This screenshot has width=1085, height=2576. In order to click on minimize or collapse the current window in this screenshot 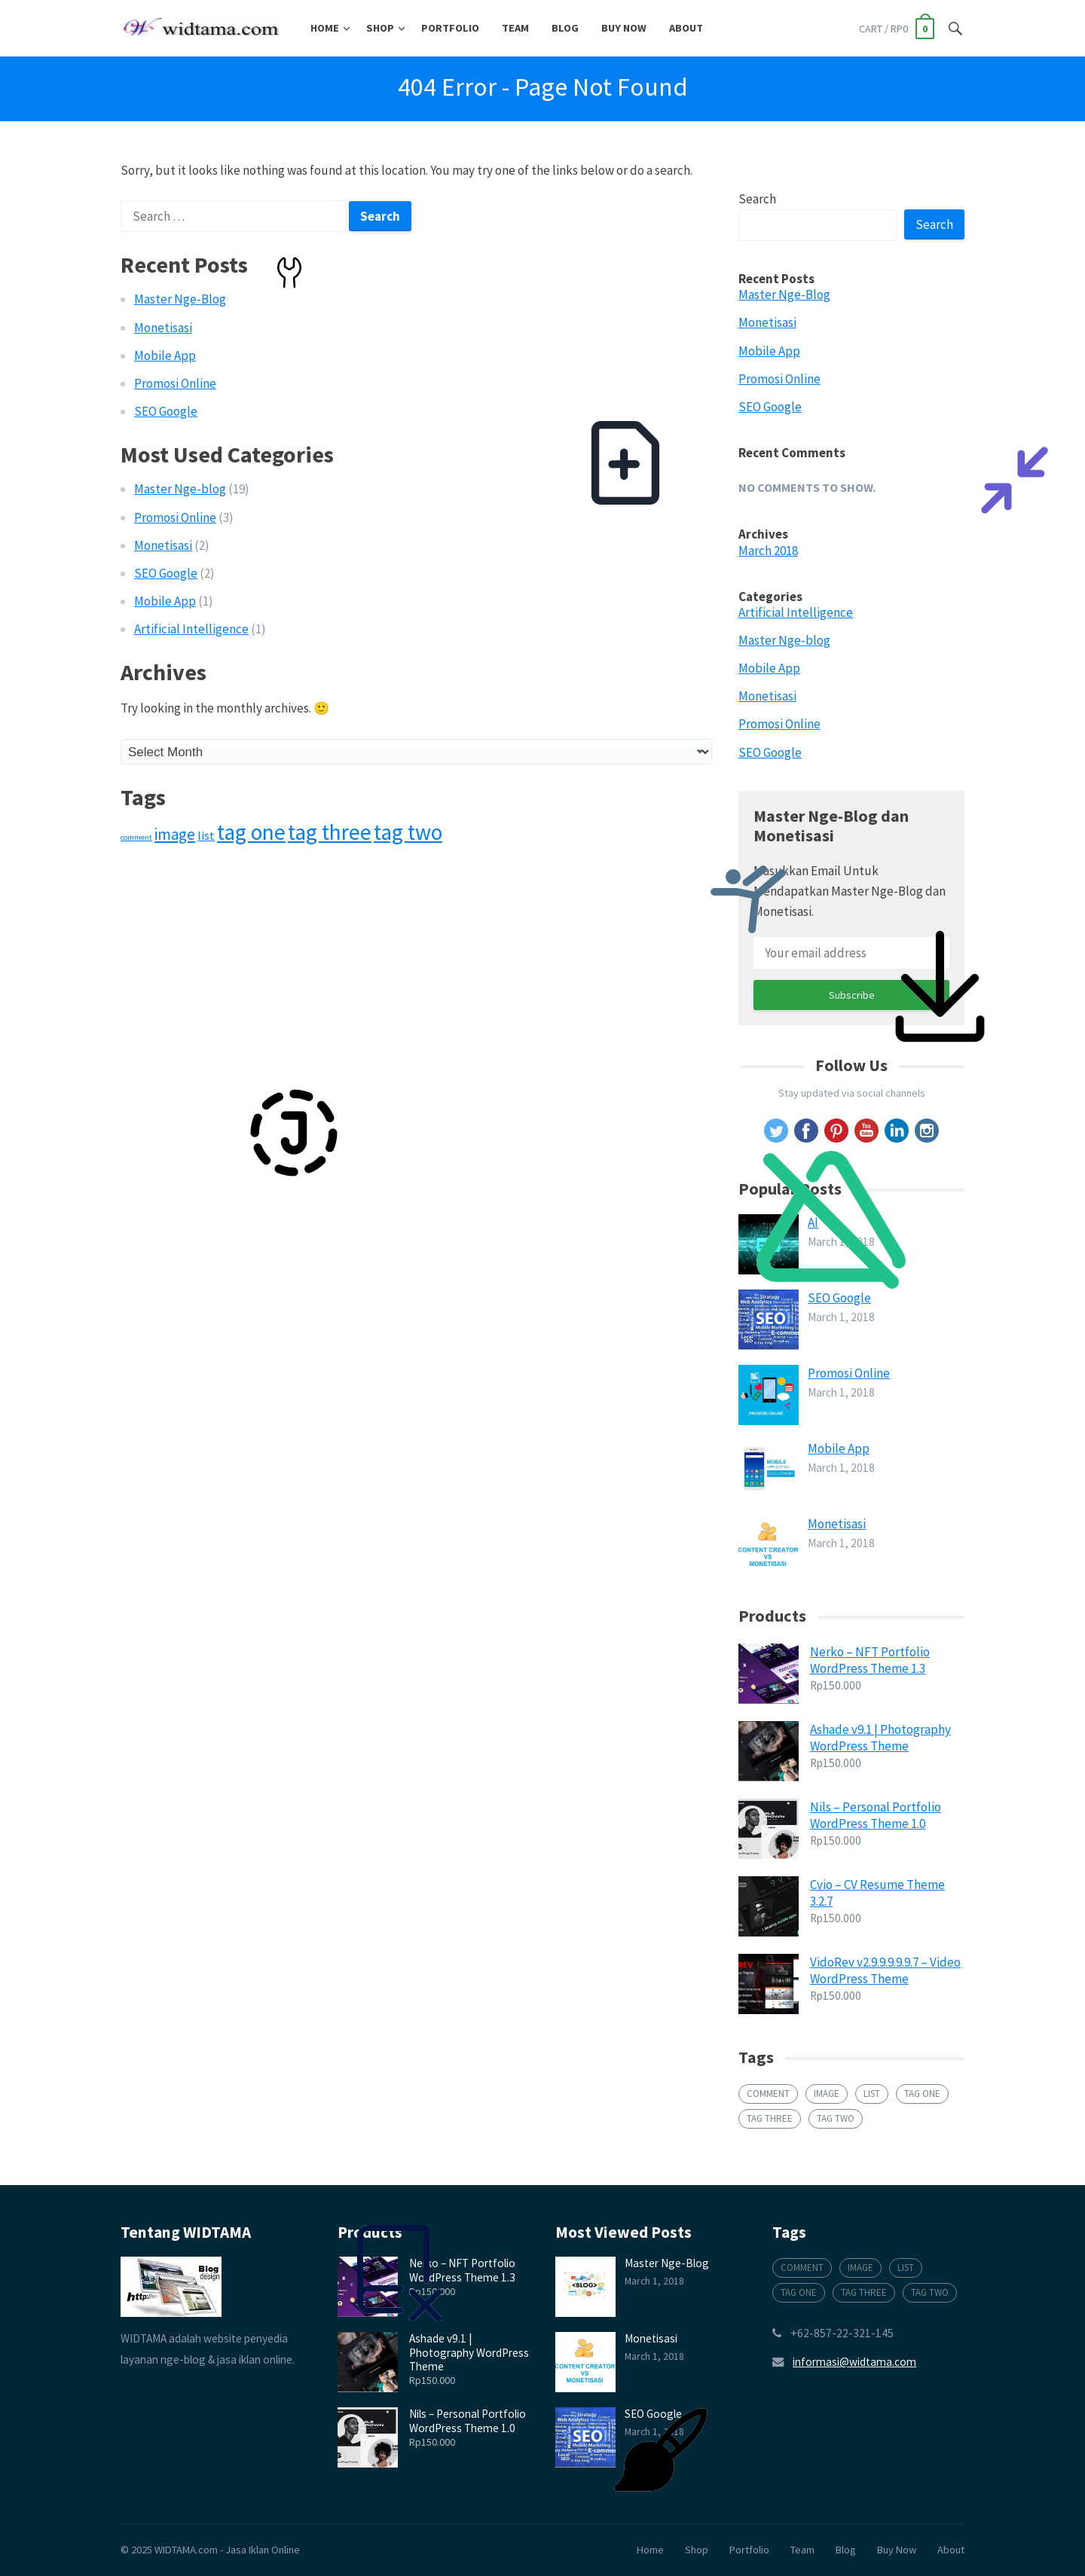, I will do `click(1014, 480)`.